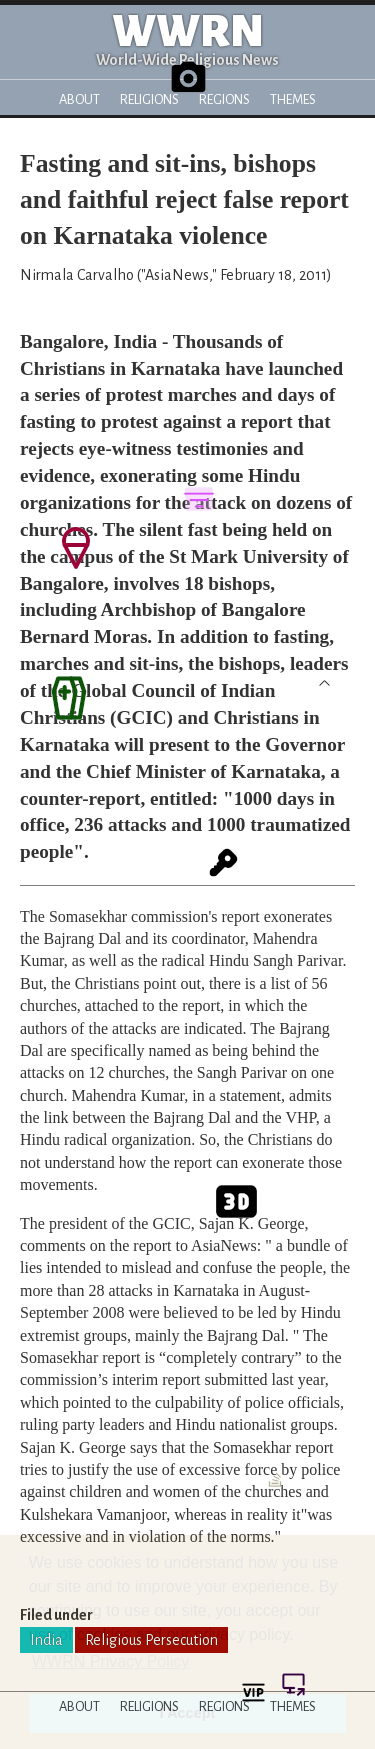  Describe the element at coordinates (275, 1480) in the screenshot. I see `link to stack overflow developer community` at that location.